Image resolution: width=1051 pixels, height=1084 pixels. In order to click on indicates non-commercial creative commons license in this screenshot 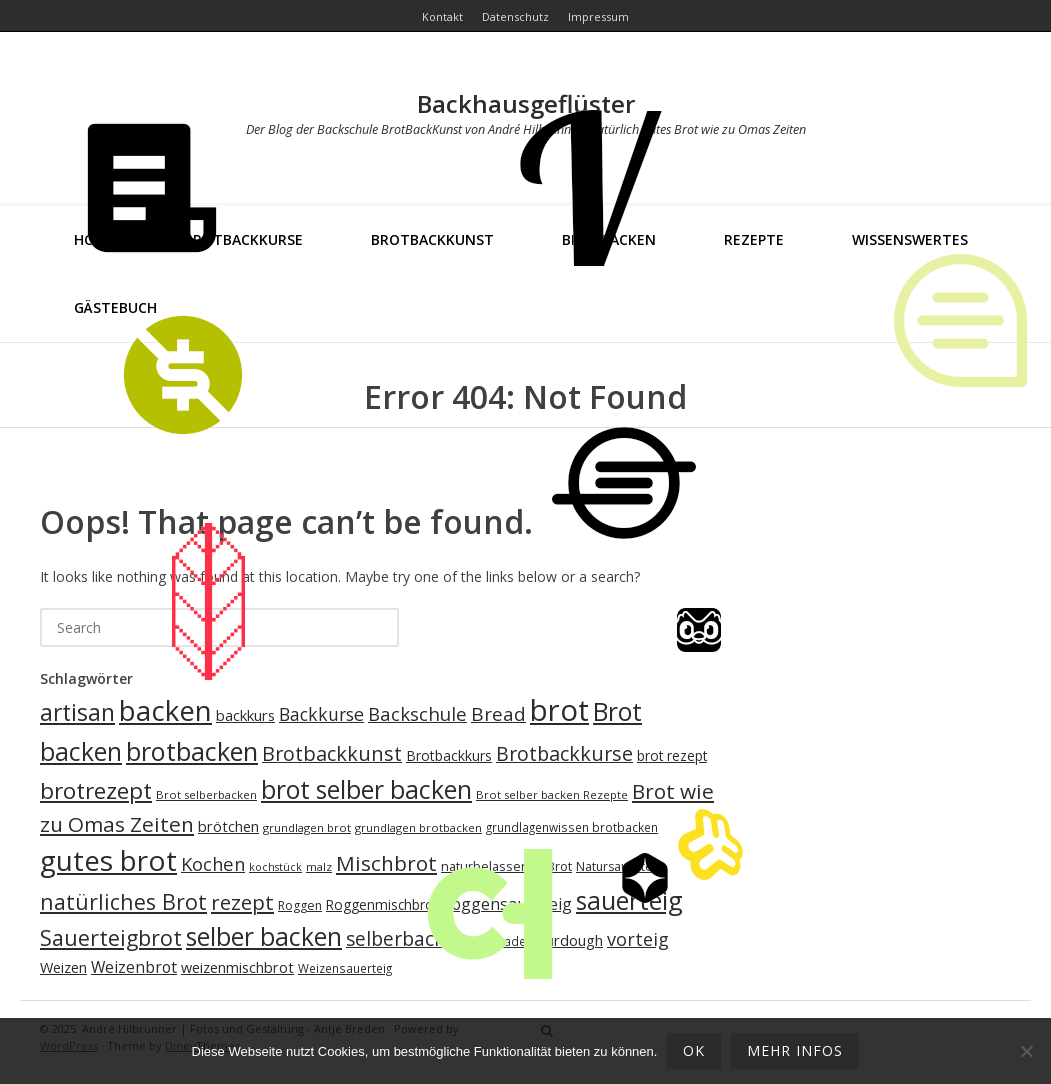, I will do `click(183, 375)`.